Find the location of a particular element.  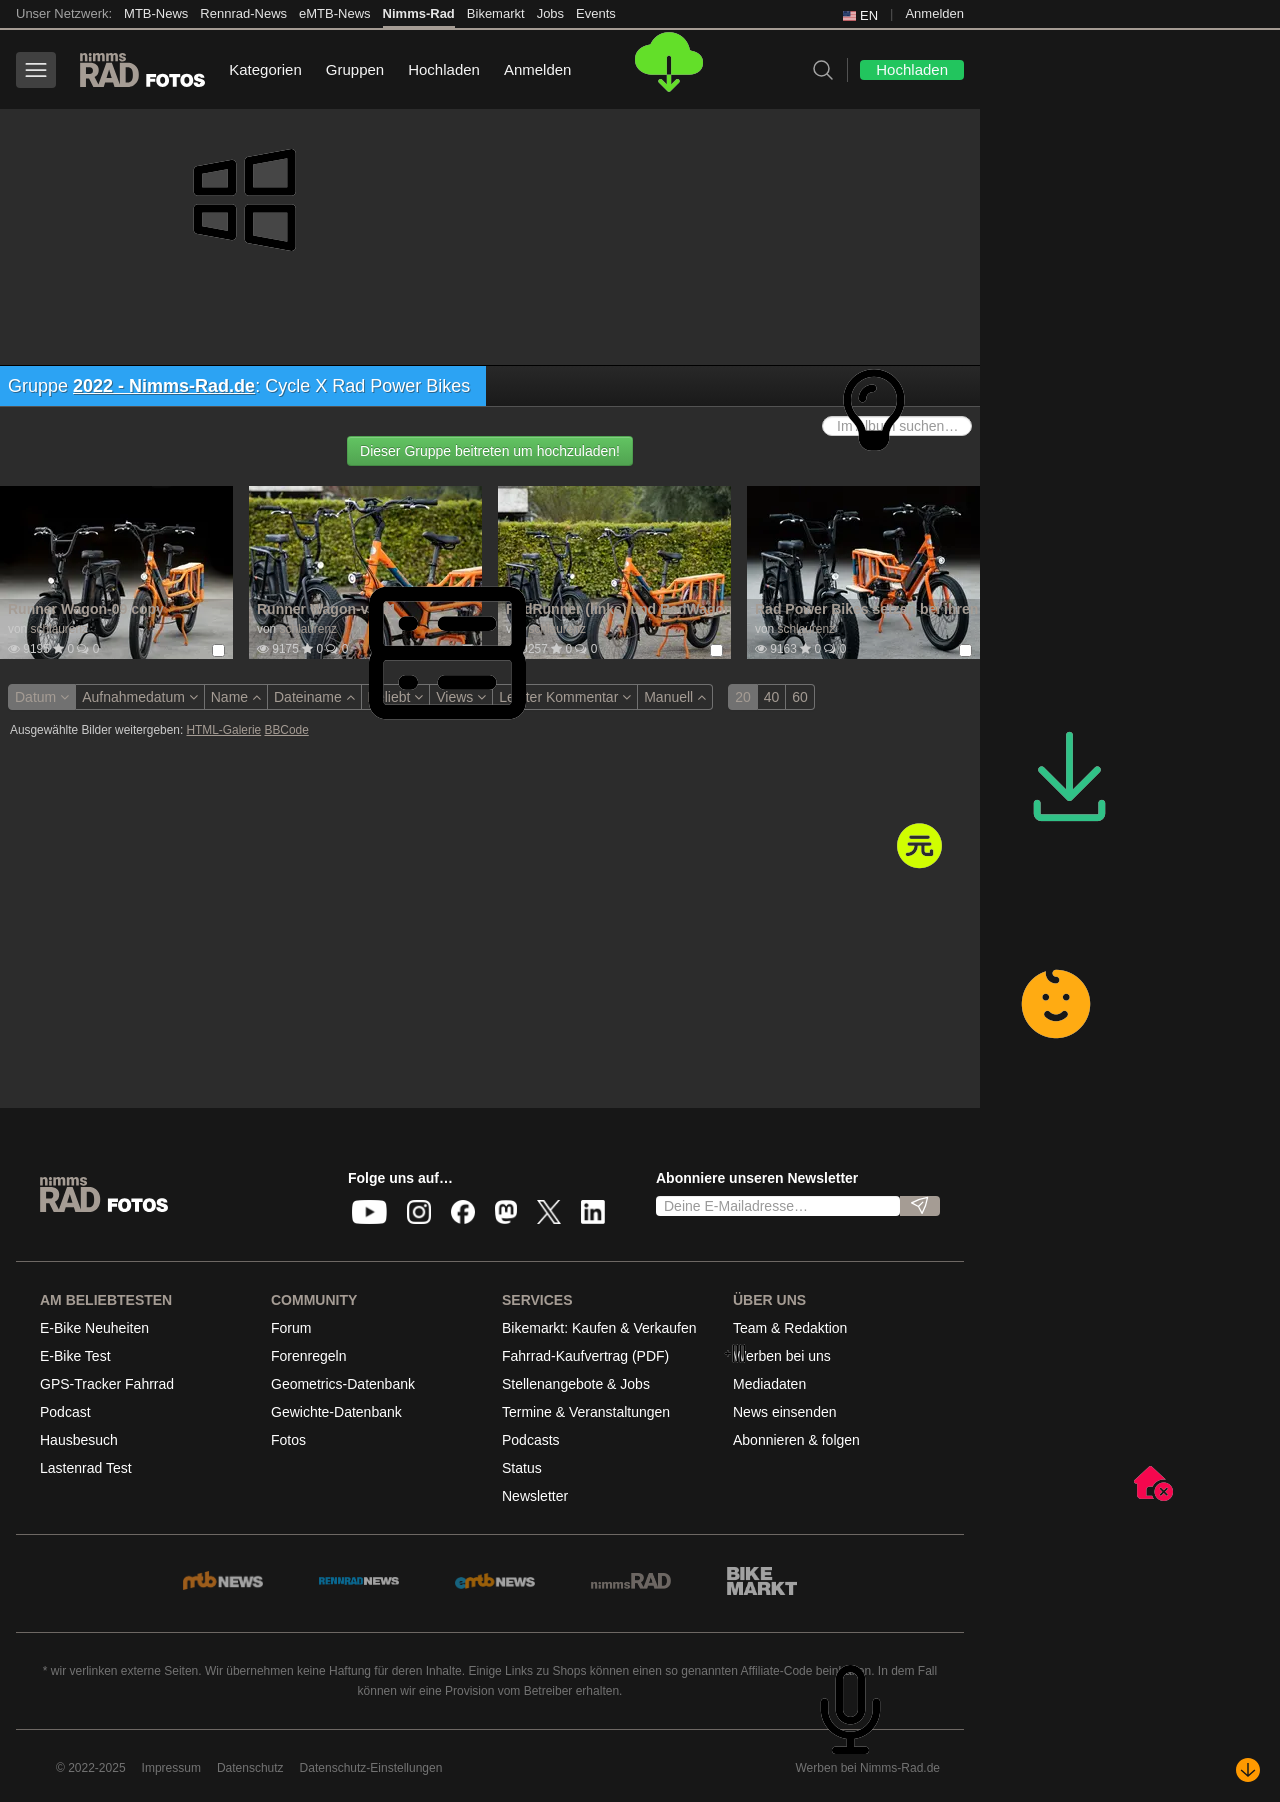

open the Windows start menu is located at coordinates (249, 200).